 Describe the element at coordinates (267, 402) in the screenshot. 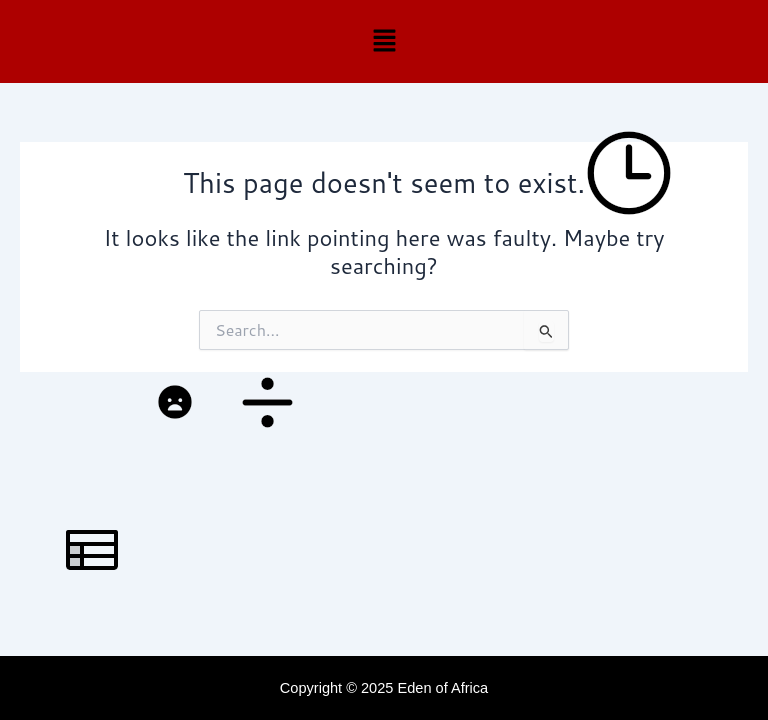

I see `perform division calculation` at that location.